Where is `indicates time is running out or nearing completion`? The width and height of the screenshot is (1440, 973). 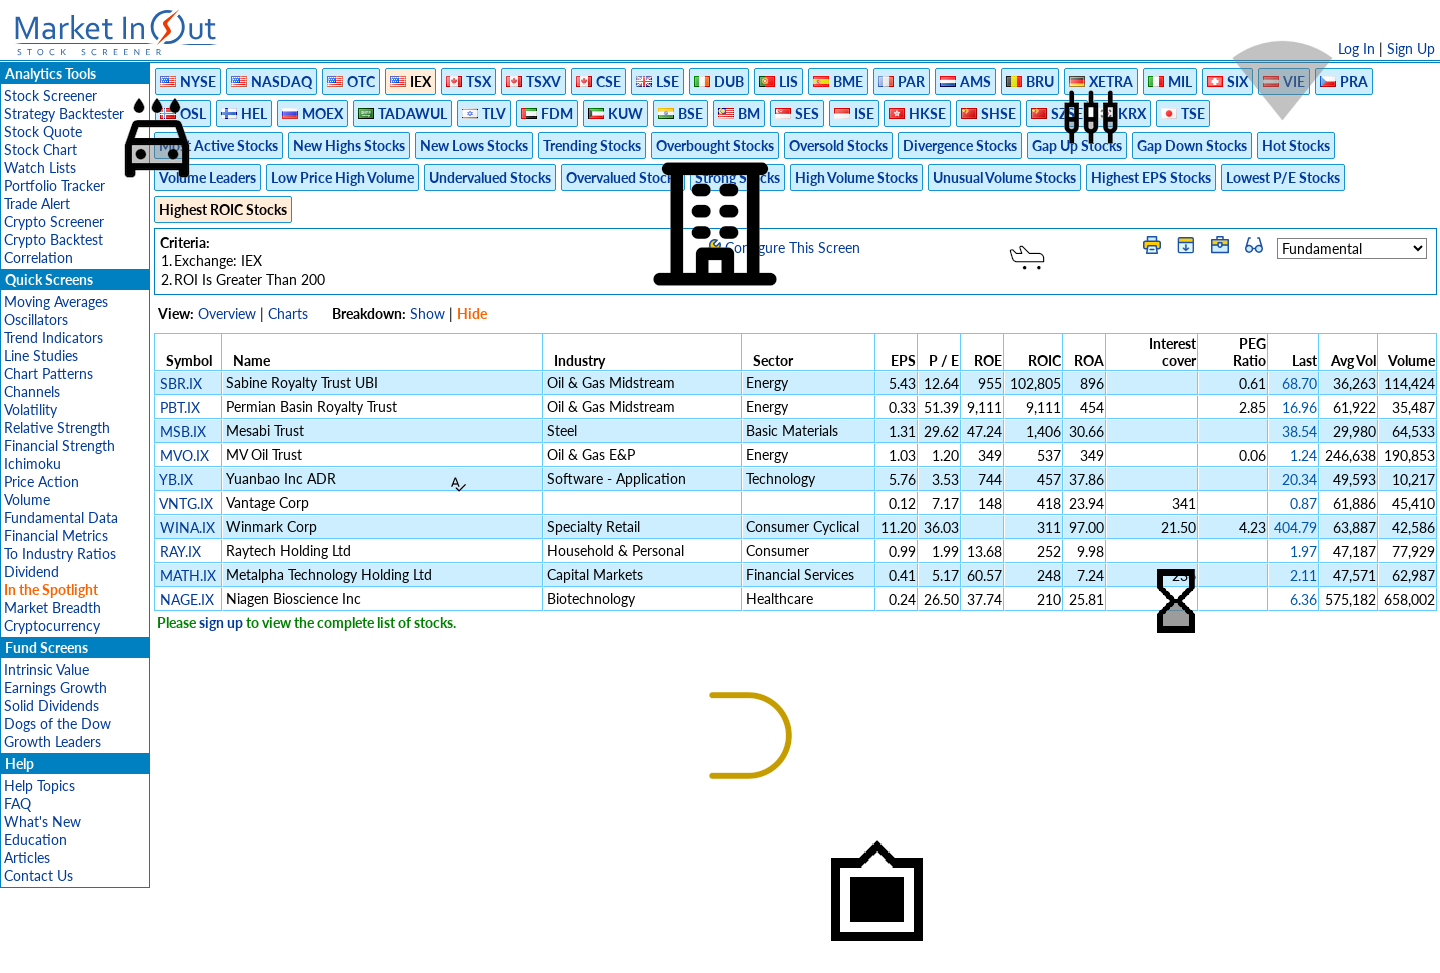
indicates time is running out or nearing completion is located at coordinates (1176, 601).